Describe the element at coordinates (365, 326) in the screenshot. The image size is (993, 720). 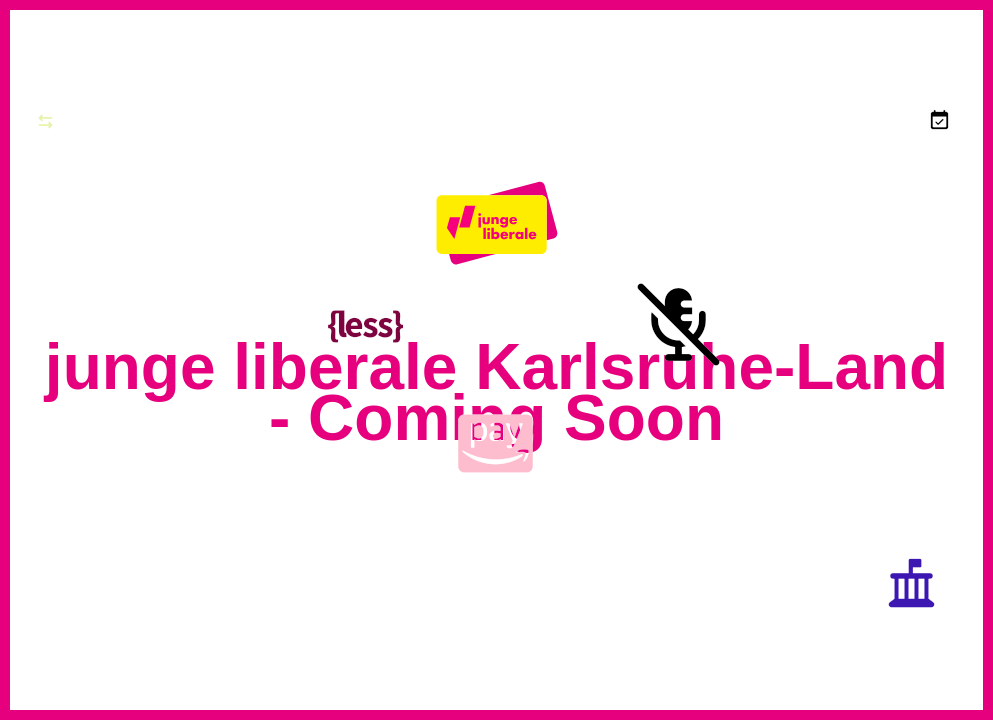
I see `less css preprocessor logo` at that location.